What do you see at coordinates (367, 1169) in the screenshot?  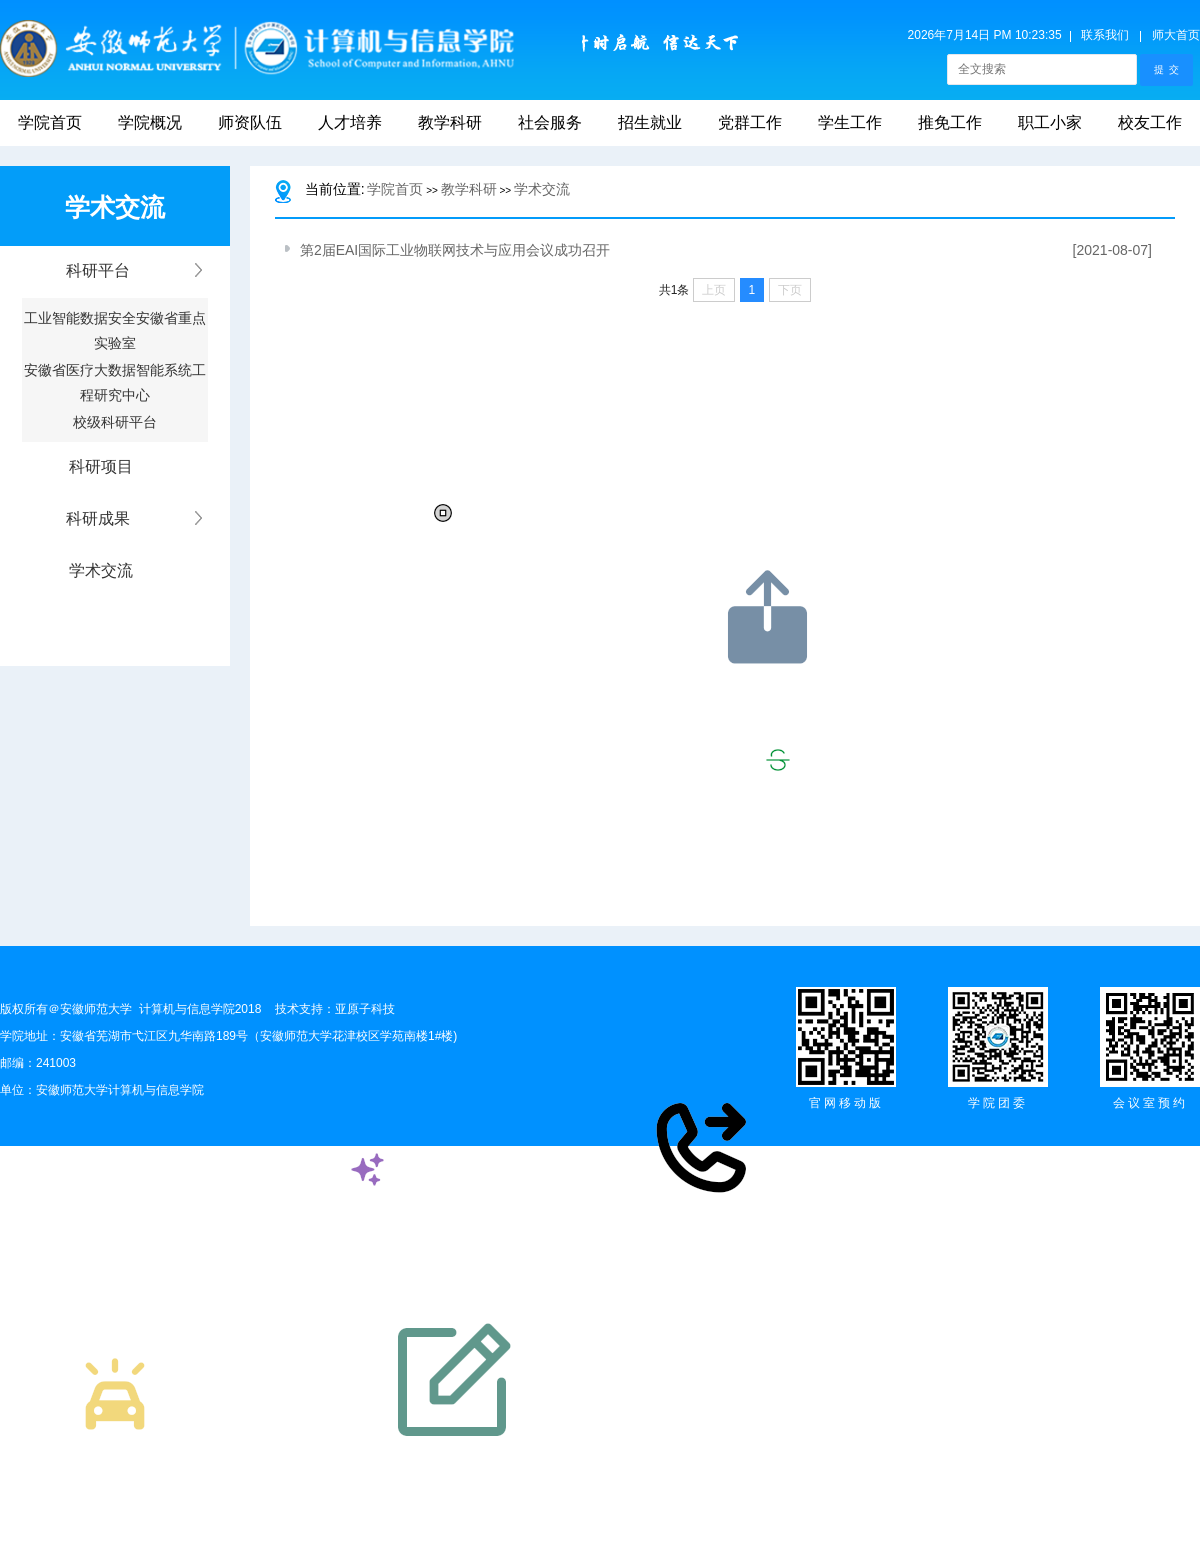 I see `indicates AI-generated or enhanced content` at bounding box center [367, 1169].